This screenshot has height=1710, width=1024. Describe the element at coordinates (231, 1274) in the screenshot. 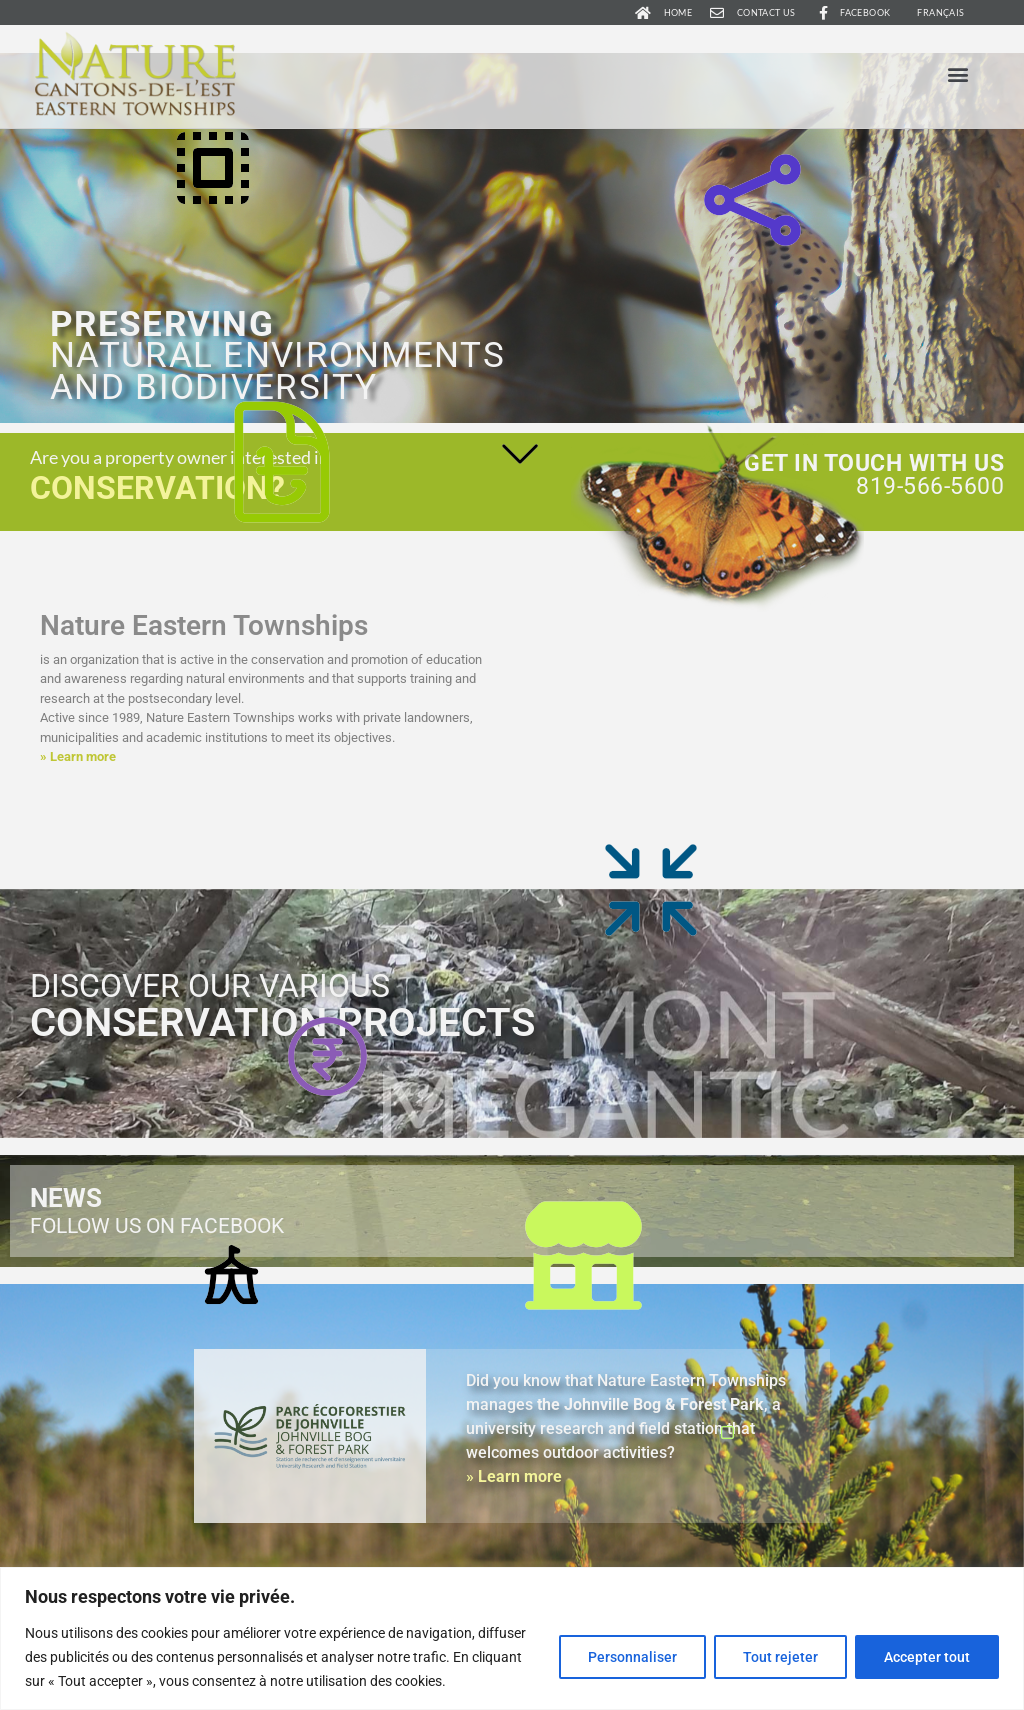

I see `view circus or entertainment venues` at that location.